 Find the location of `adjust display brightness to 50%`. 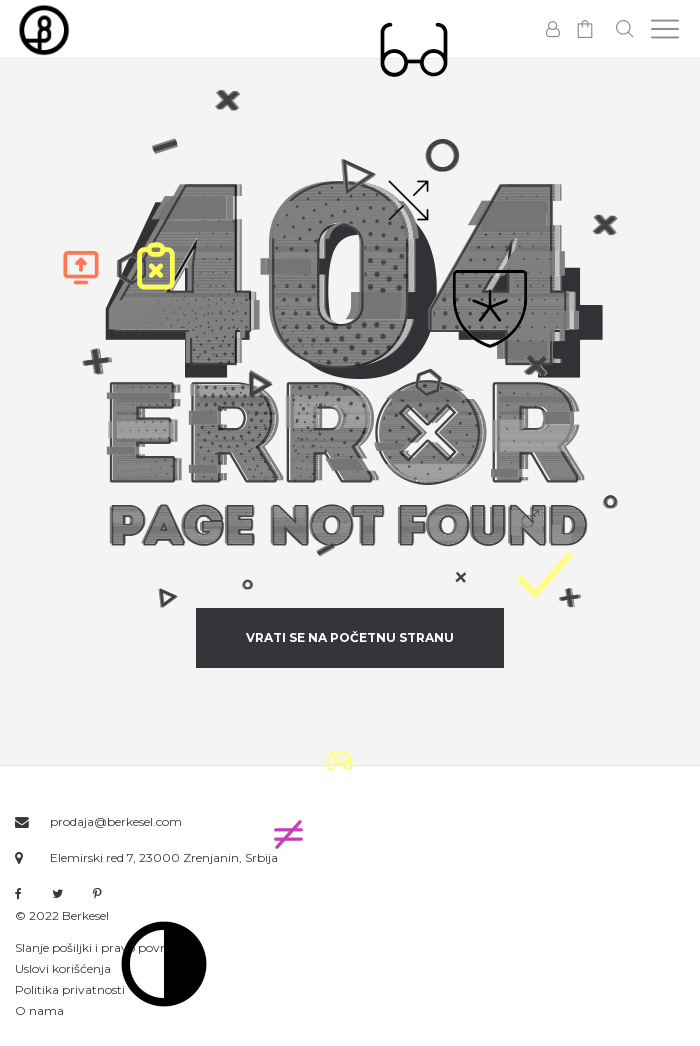

adjust display brightness to 50% is located at coordinates (164, 964).